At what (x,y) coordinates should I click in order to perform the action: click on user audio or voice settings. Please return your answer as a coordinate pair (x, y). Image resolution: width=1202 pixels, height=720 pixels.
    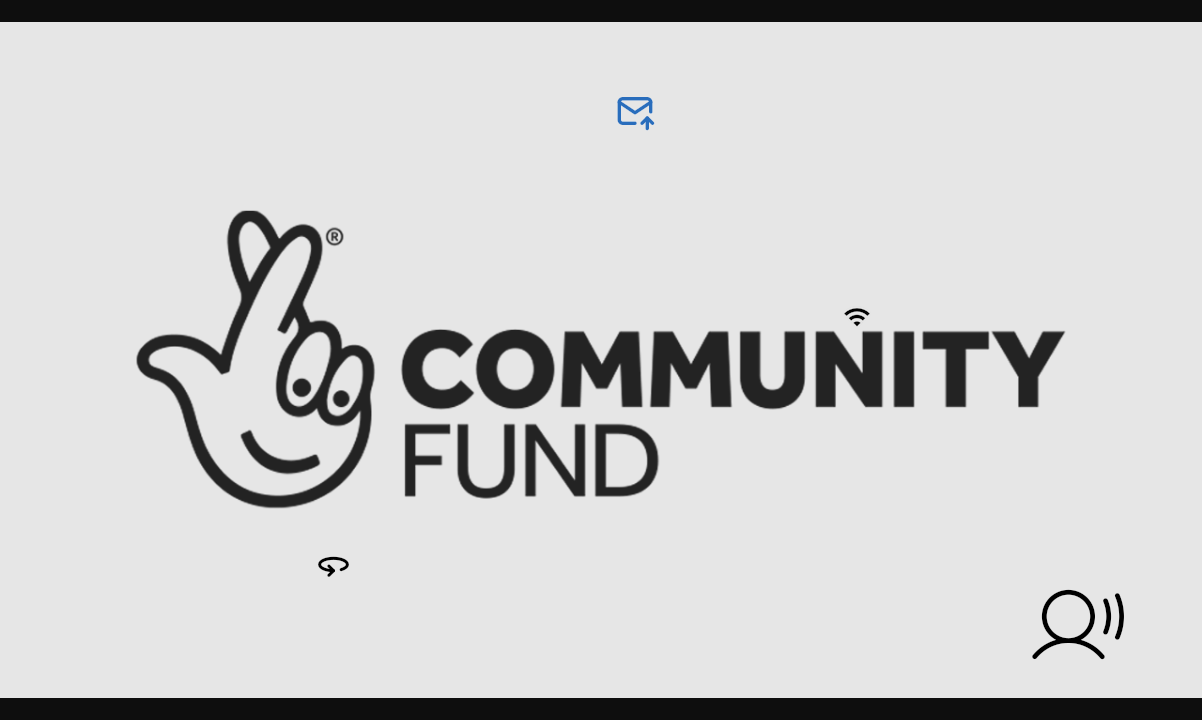
    Looking at the image, I should click on (1076, 624).